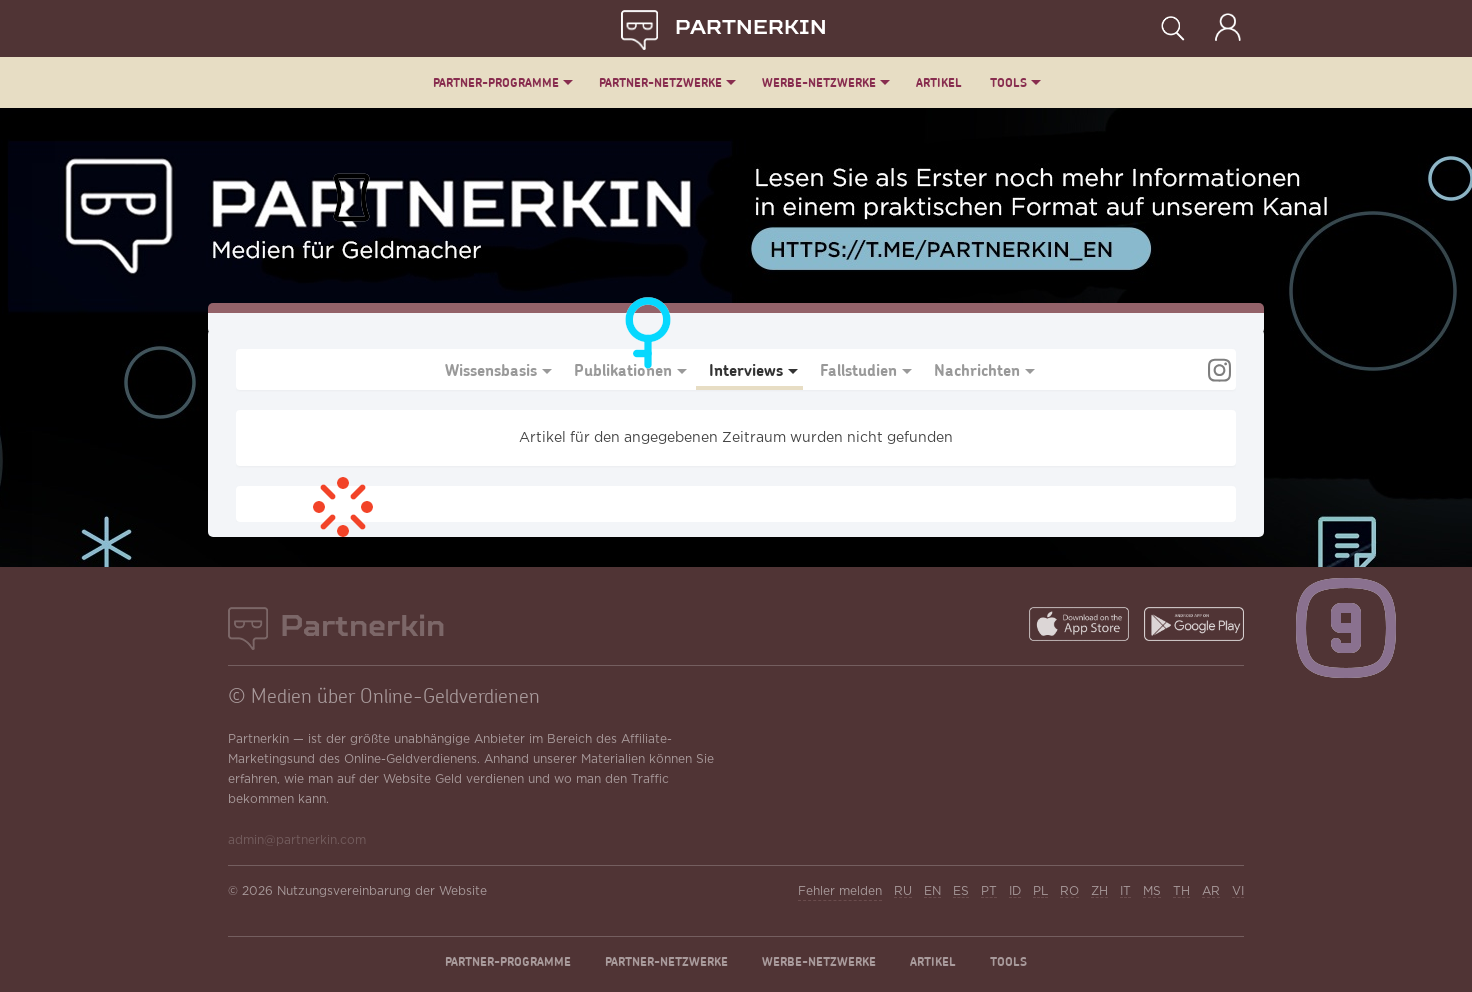  What do you see at coordinates (1346, 628) in the screenshot?
I see `indicates 9 items or notifications` at bounding box center [1346, 628].